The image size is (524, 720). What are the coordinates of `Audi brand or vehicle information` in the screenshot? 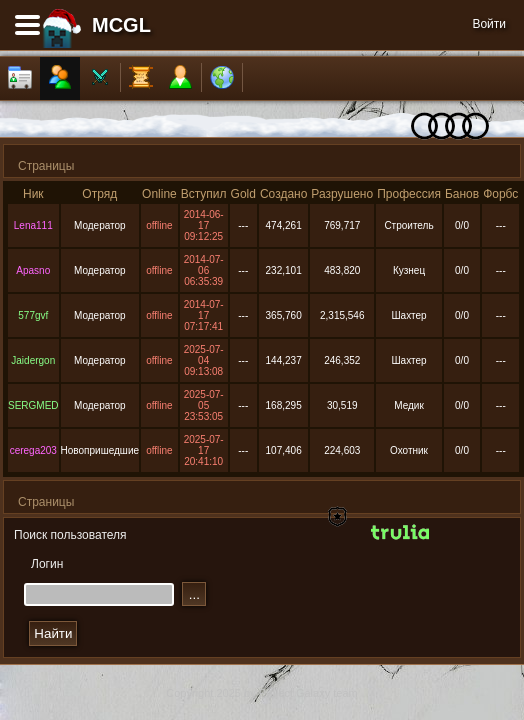 It's located at (450, 126).